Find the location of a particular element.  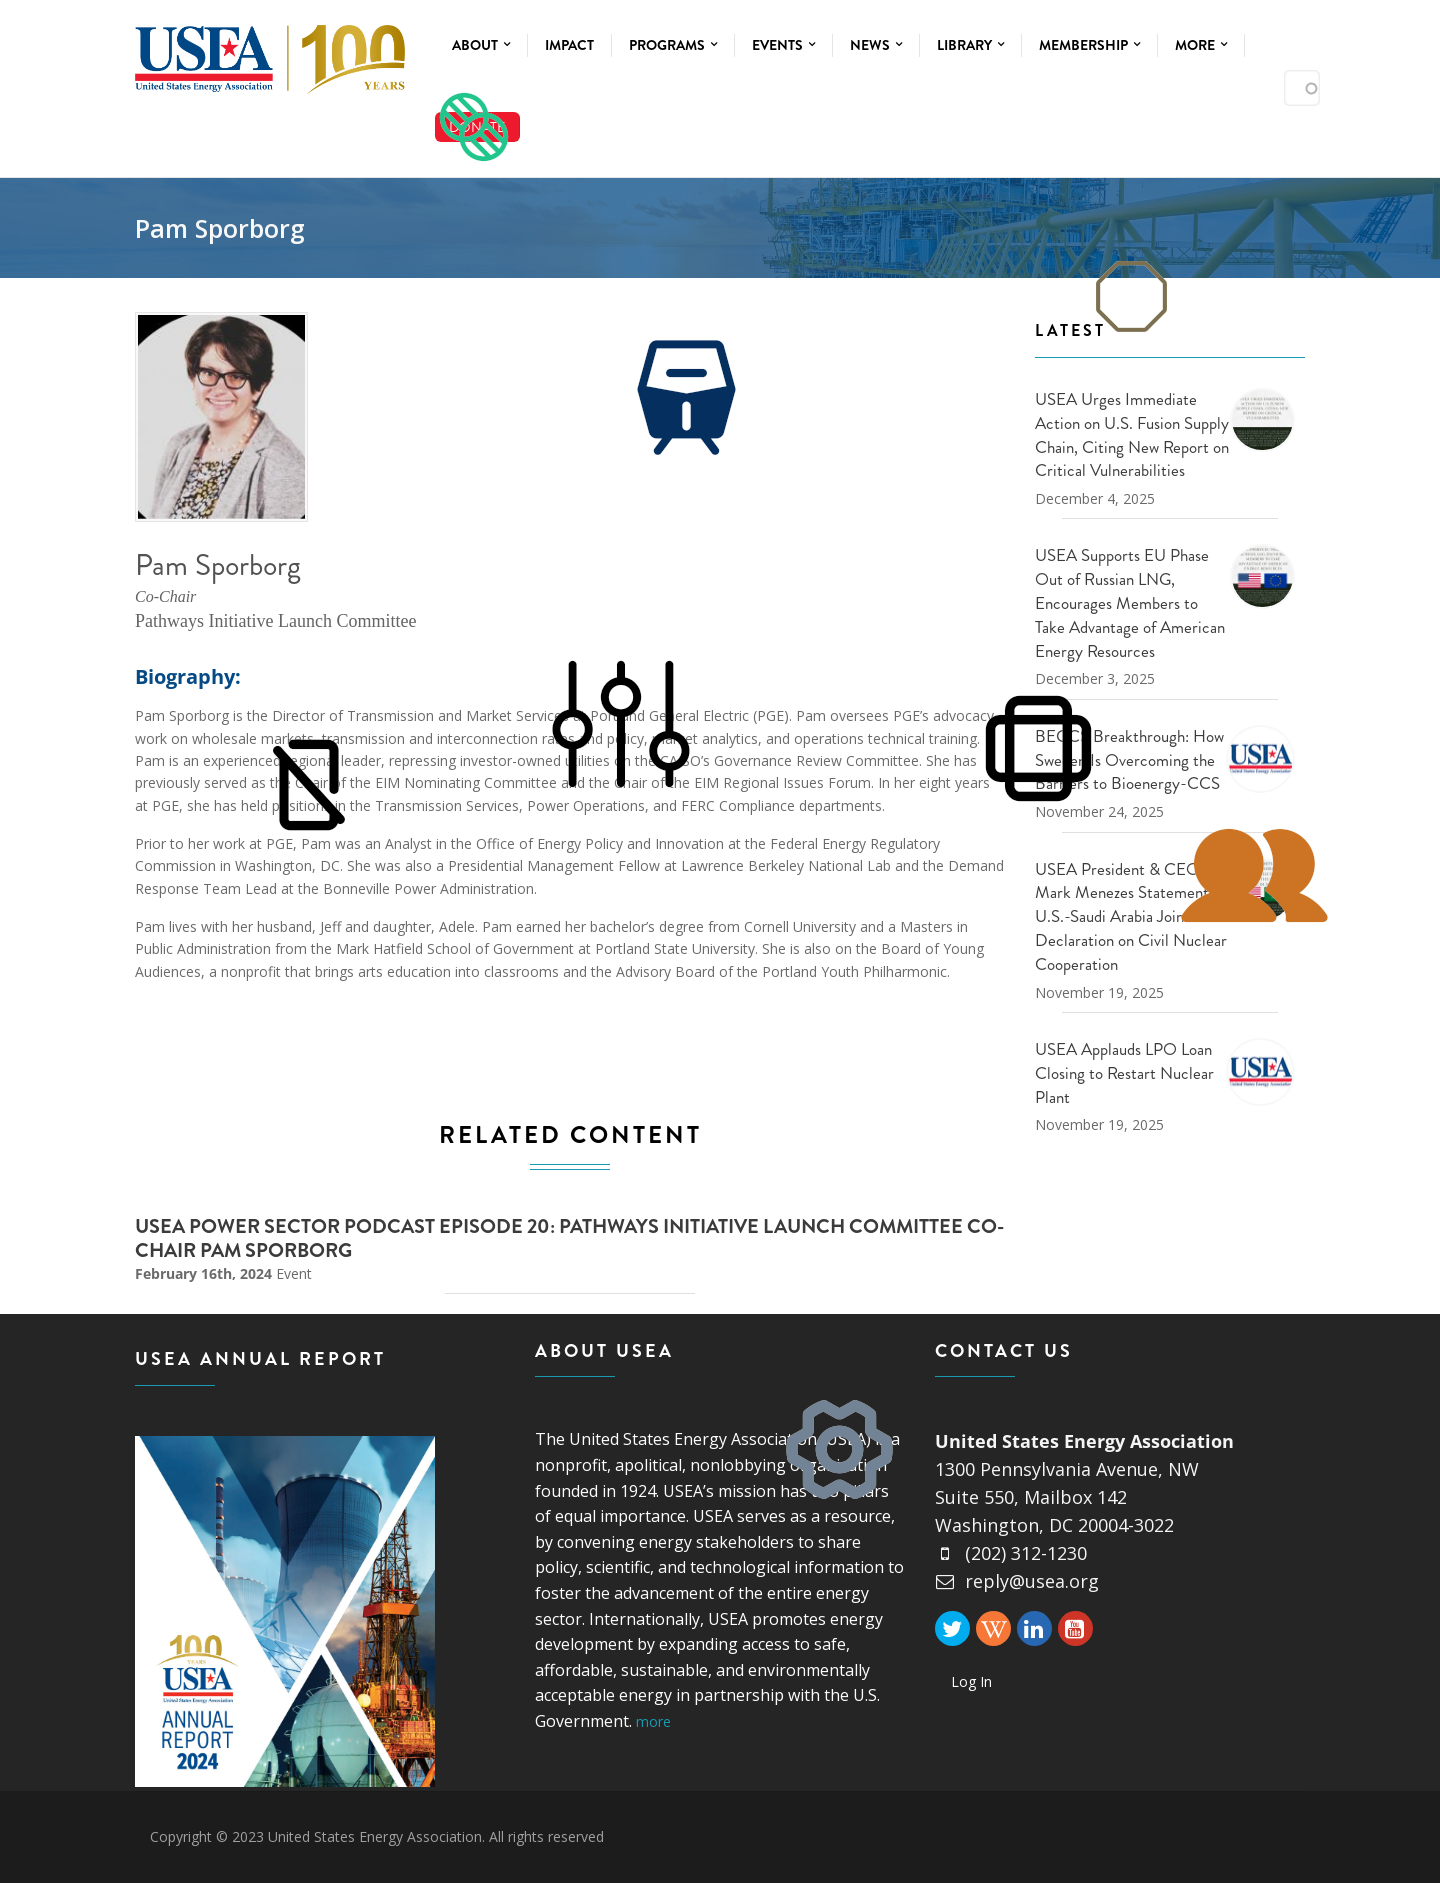

exclude overlapping elements from selection is located at coordinates (474, 127).